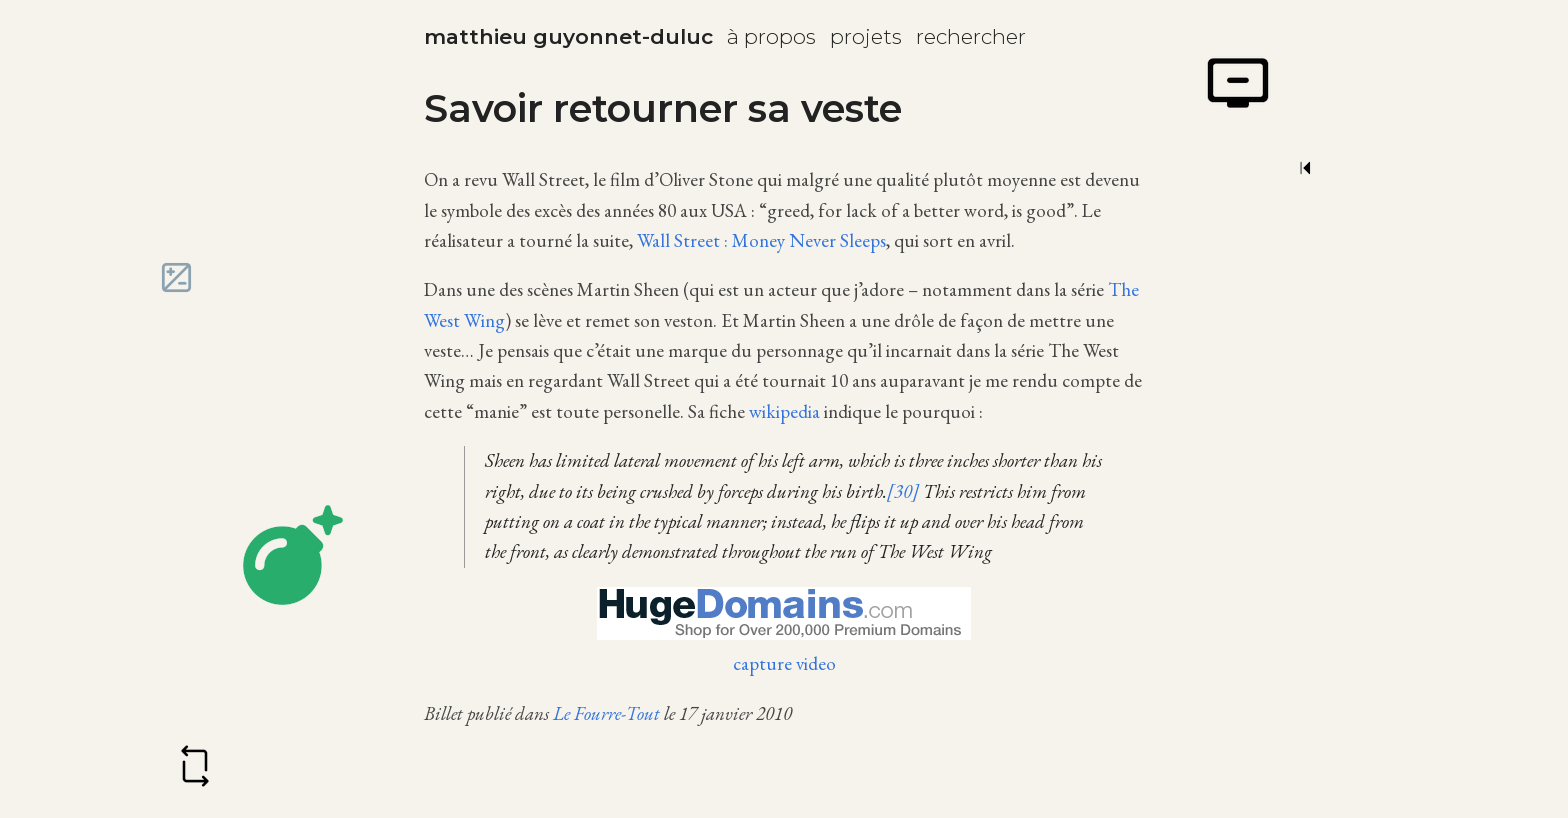 This screenshot has height=818, width=1568. I want to click on go to previous track or beginning, so click(1305, 168).